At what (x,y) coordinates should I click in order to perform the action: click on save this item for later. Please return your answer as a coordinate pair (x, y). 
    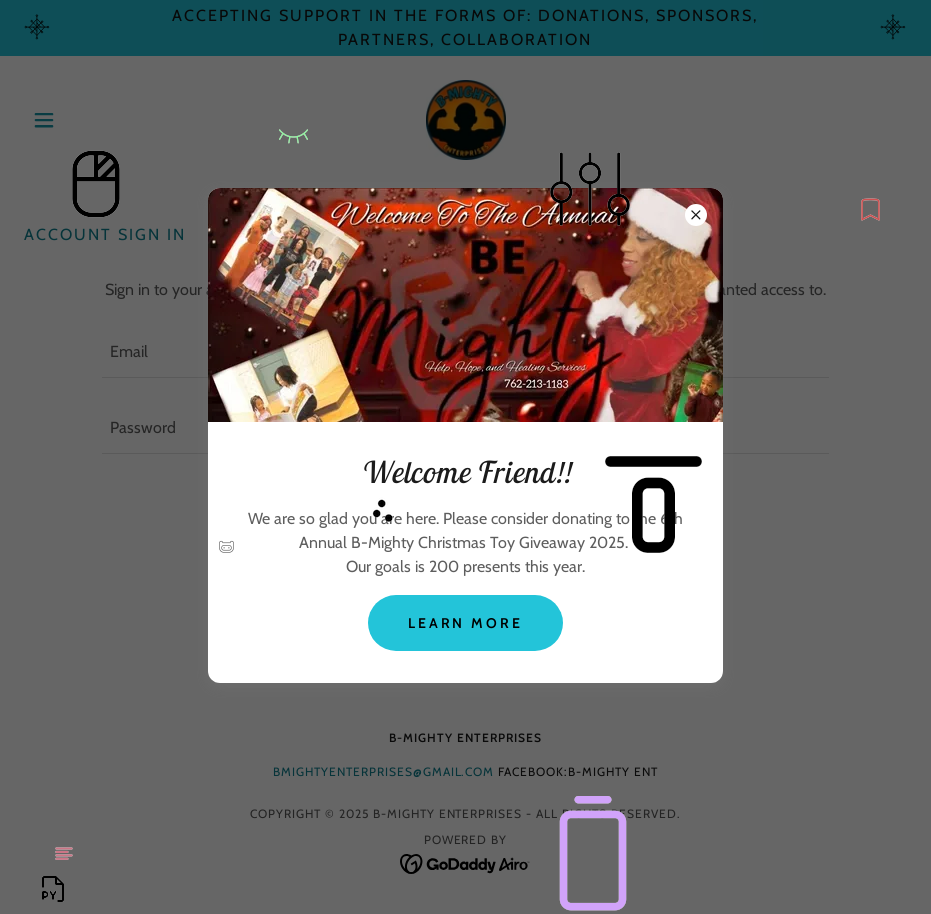
    Looking at the image, I should click on (870, 209).